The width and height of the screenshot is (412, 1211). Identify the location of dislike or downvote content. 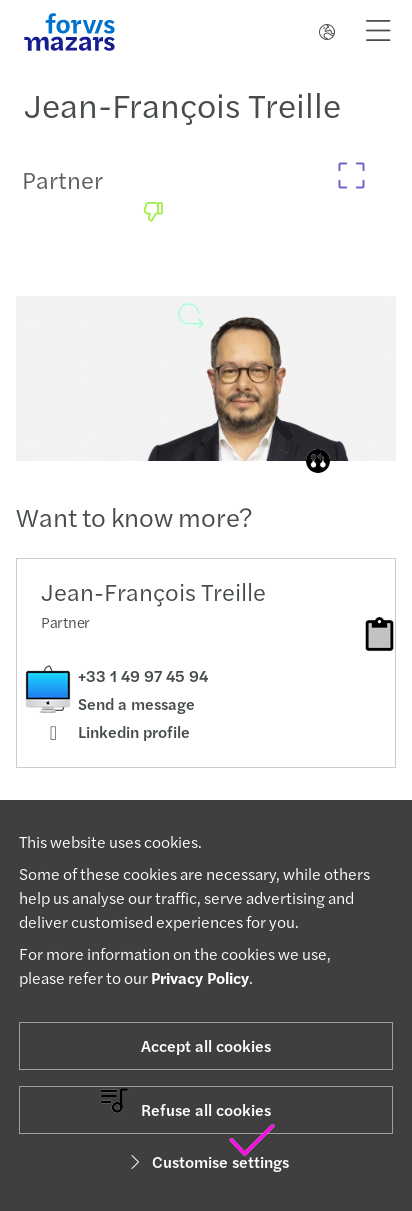
(153, 212).